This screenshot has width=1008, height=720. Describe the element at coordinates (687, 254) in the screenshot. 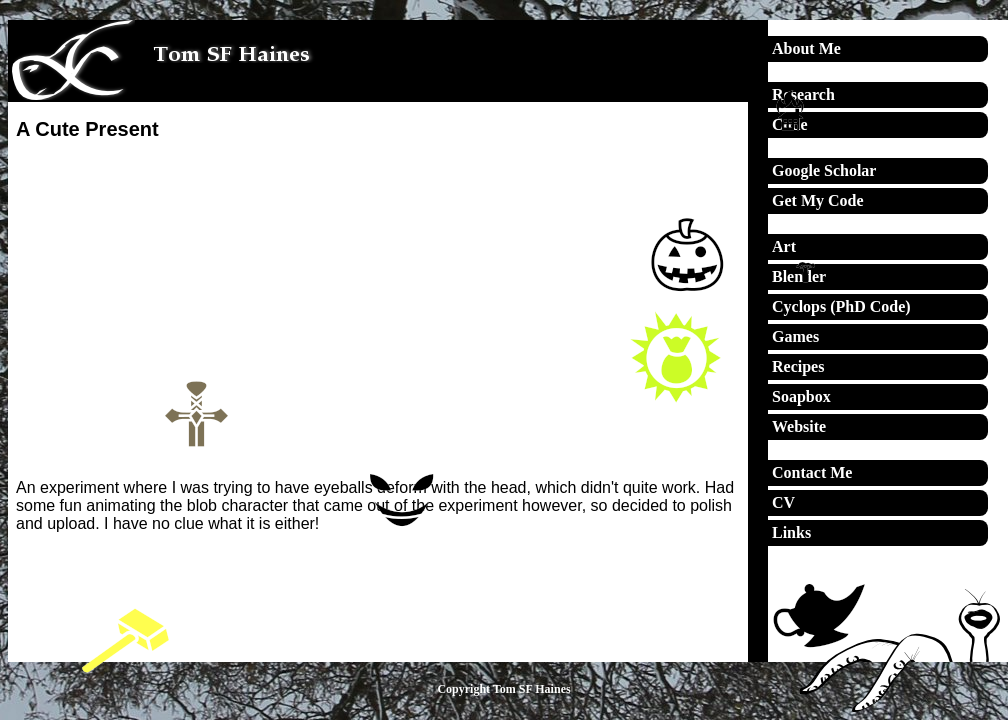

I see `access halloween-themed content or events` at that location.